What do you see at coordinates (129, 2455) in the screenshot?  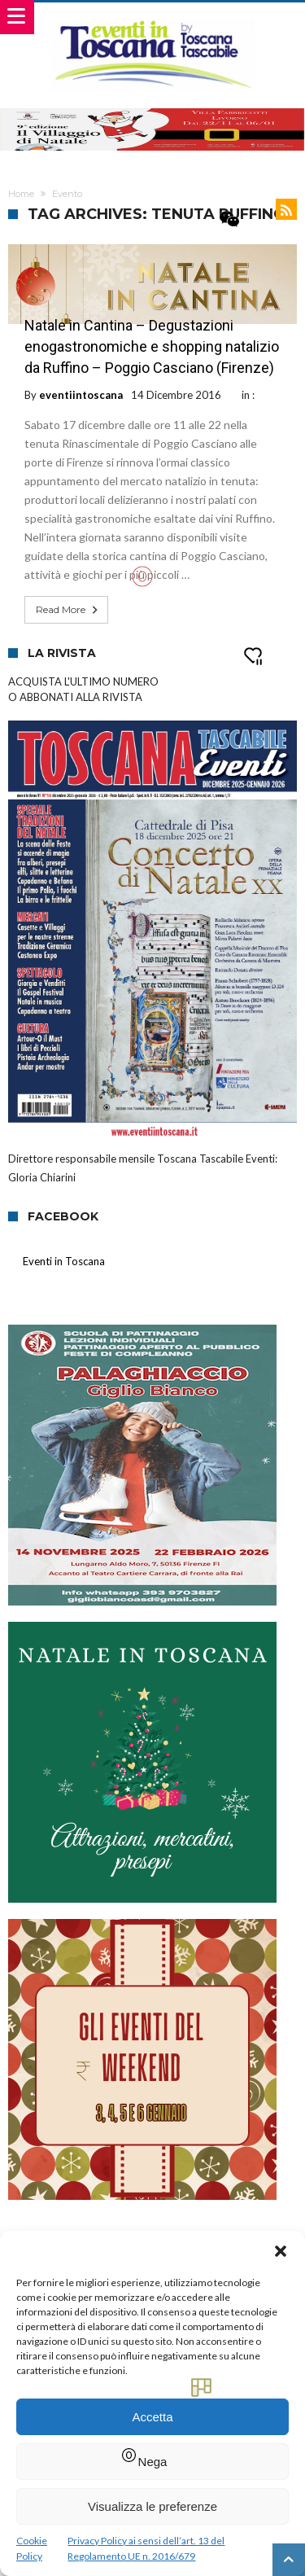 I see `indicates zero items or notifications` at bounding box center [129, 2455].